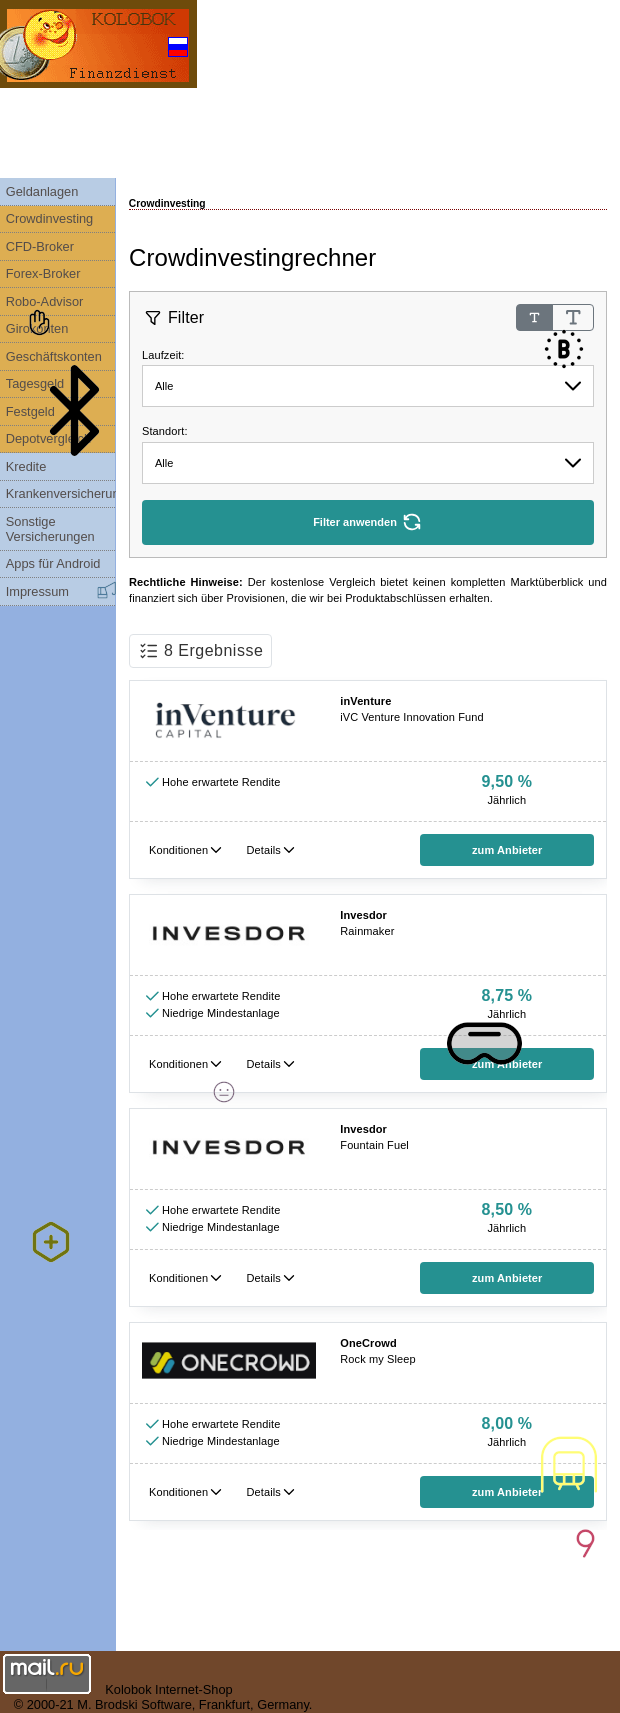 This screenshot has height=1713, width=620. What do you see at coordinates (39, 322) in the screenshot?
I see `stop or pause an action` at bounding box center [39, 322].